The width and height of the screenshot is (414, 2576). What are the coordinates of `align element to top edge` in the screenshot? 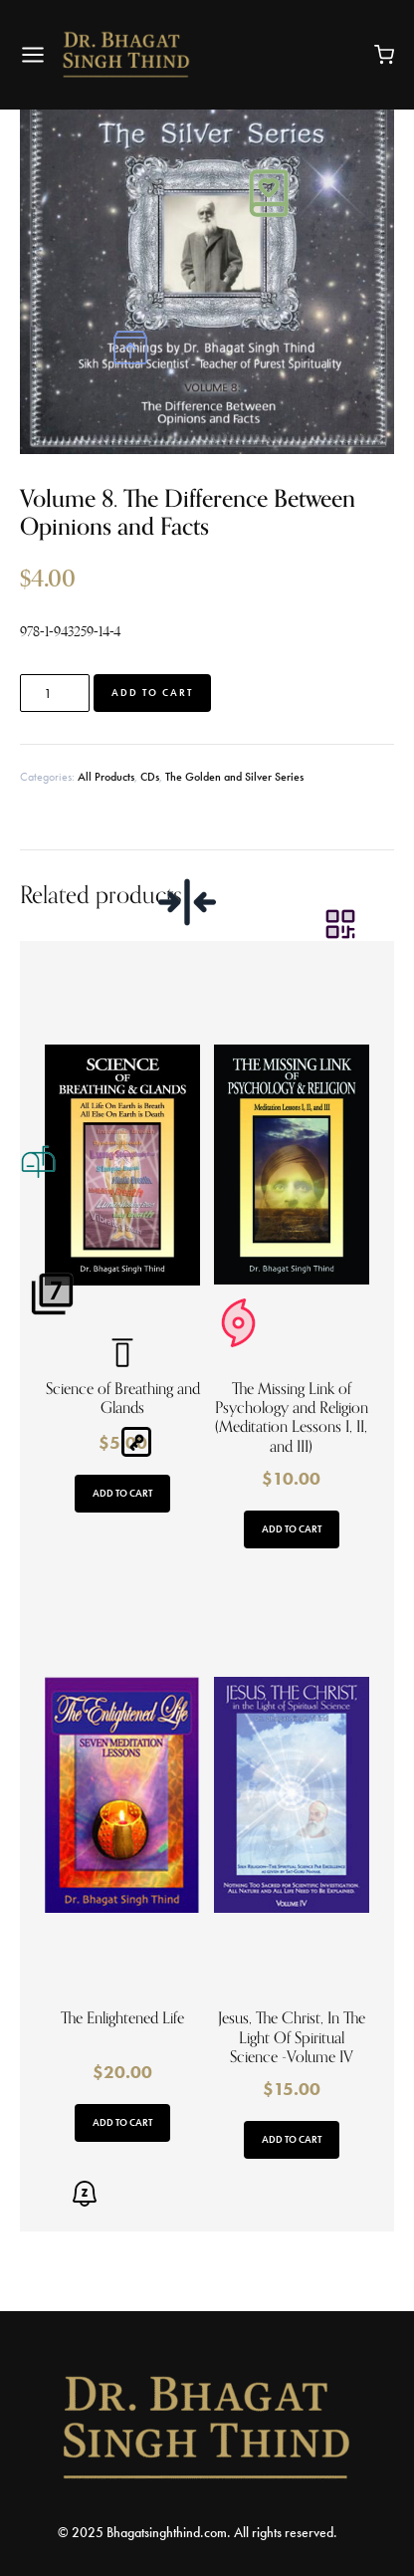 It's located at (122, 1352).